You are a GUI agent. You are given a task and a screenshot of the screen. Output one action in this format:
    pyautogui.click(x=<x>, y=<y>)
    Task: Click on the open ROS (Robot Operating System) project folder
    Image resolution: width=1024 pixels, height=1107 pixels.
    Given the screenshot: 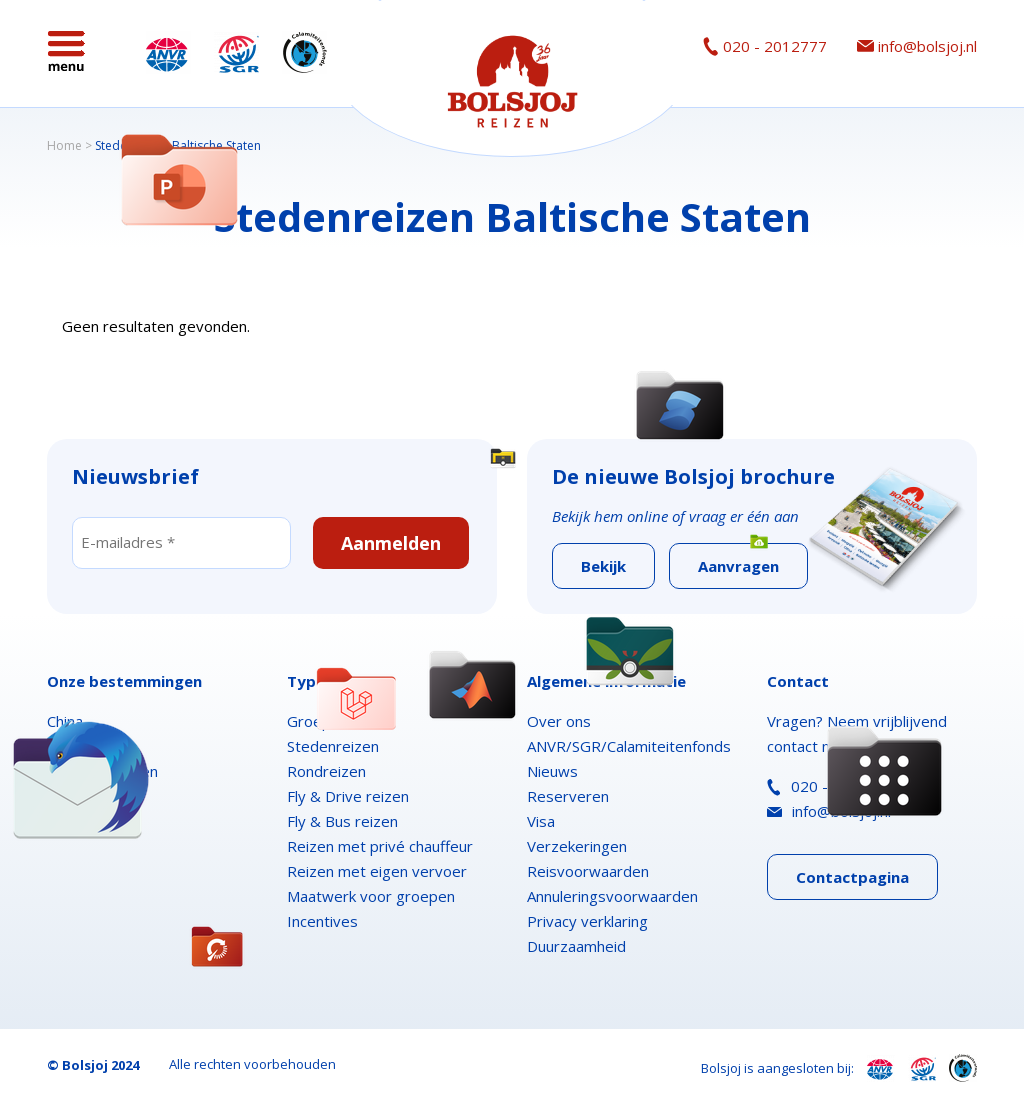 What is the action you would take?
    pyautogui.click(x=884, y=774)
    